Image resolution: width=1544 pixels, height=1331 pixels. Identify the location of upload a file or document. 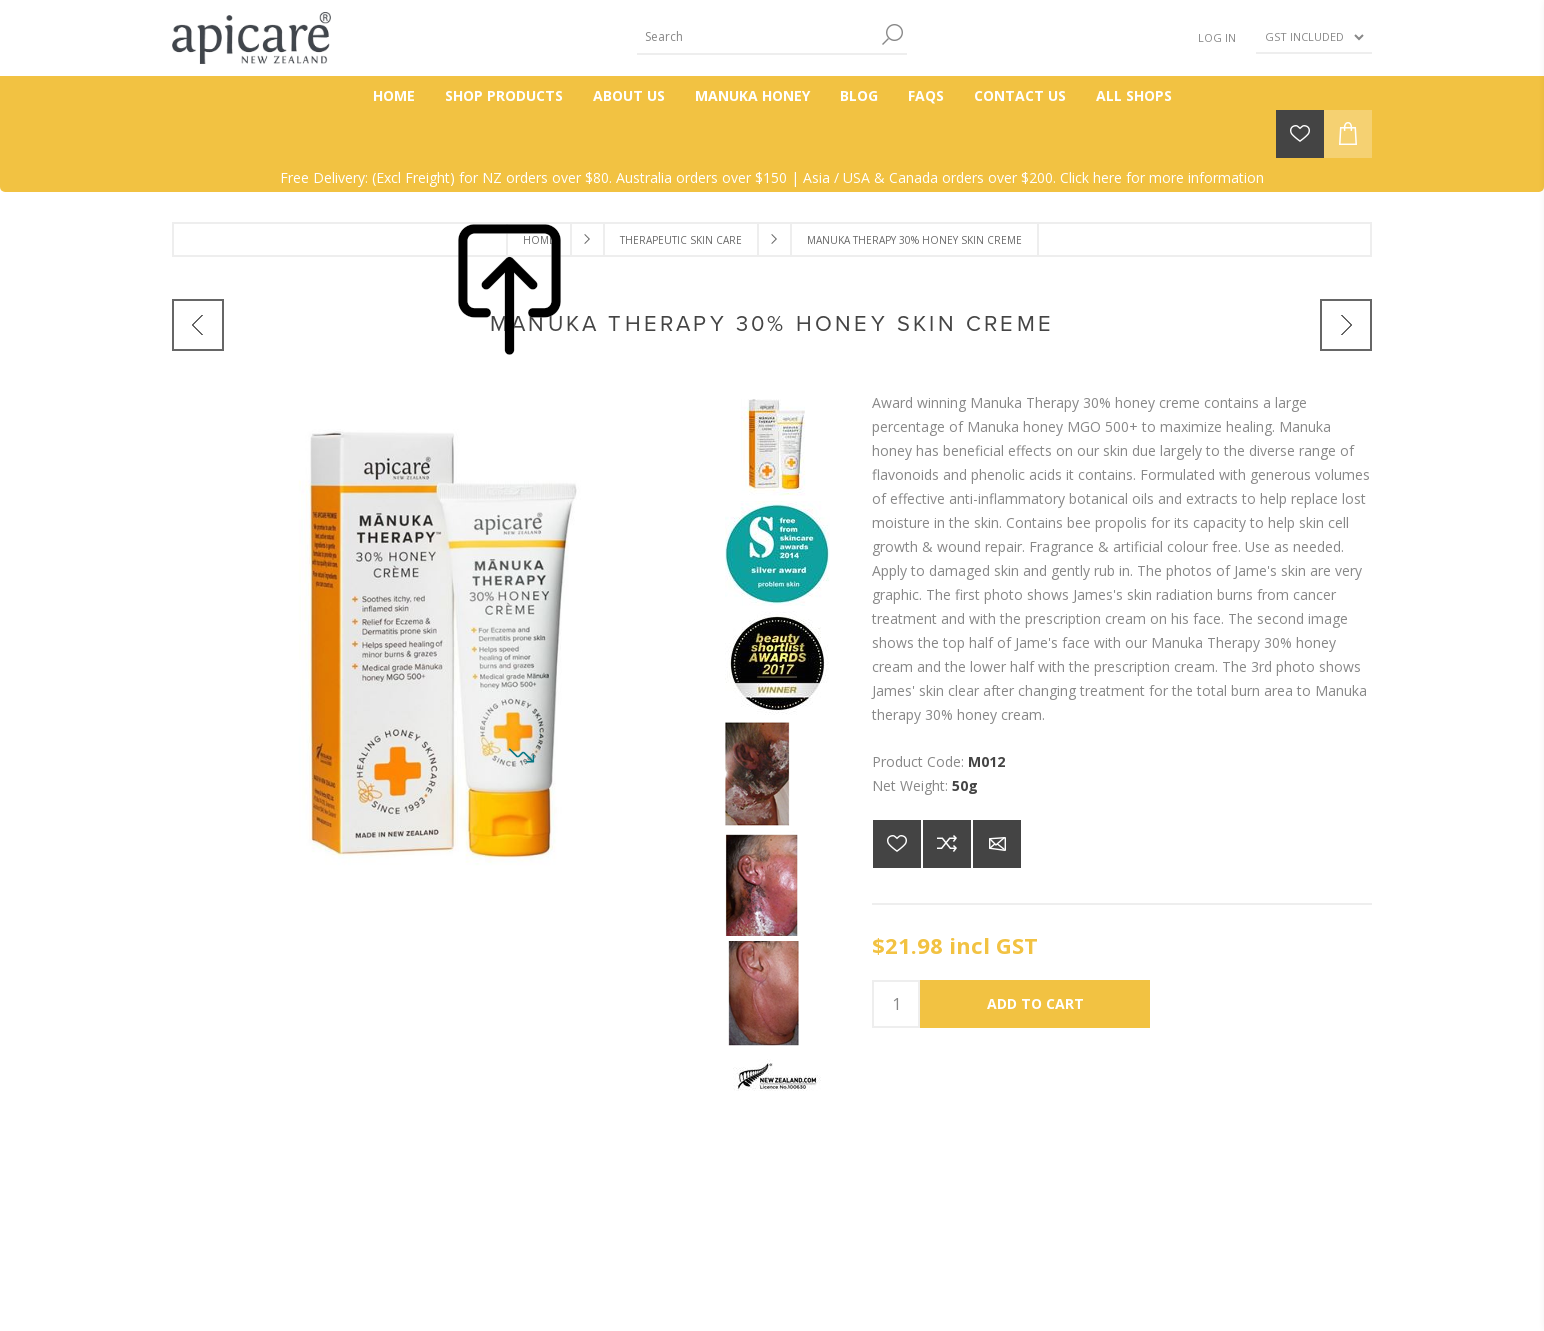
(509, 289).